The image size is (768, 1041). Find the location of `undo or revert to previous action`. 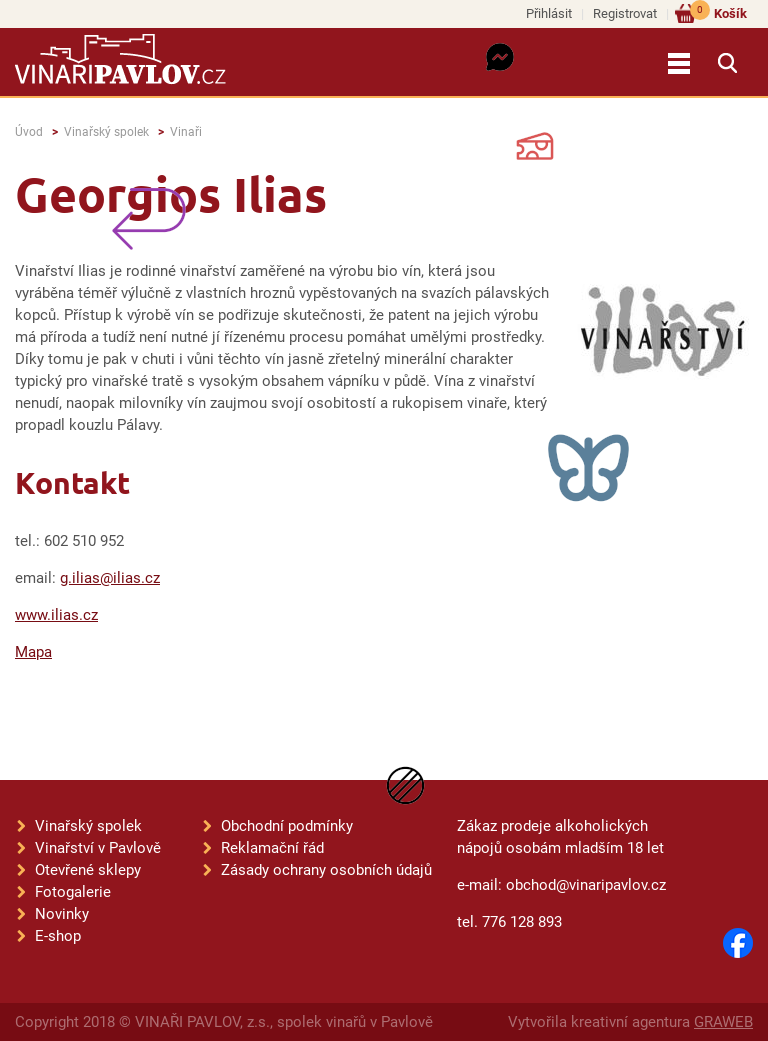

undo or revert to previous action is located at coordinates (149, 216).